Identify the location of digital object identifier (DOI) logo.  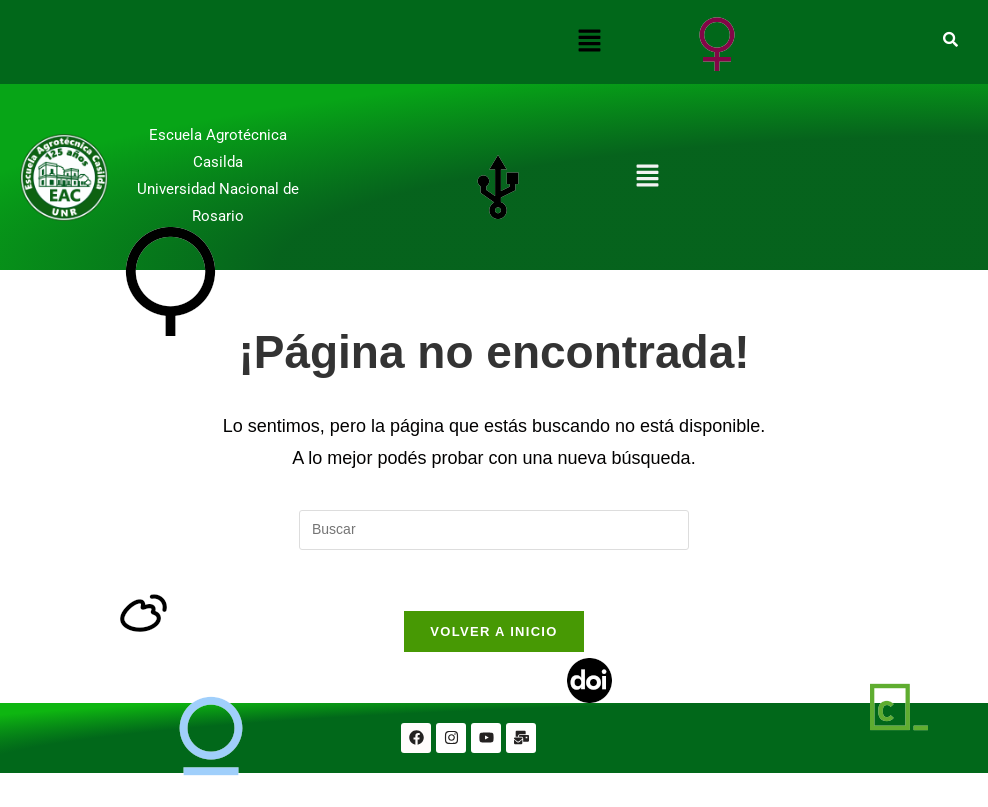
(589, 680).